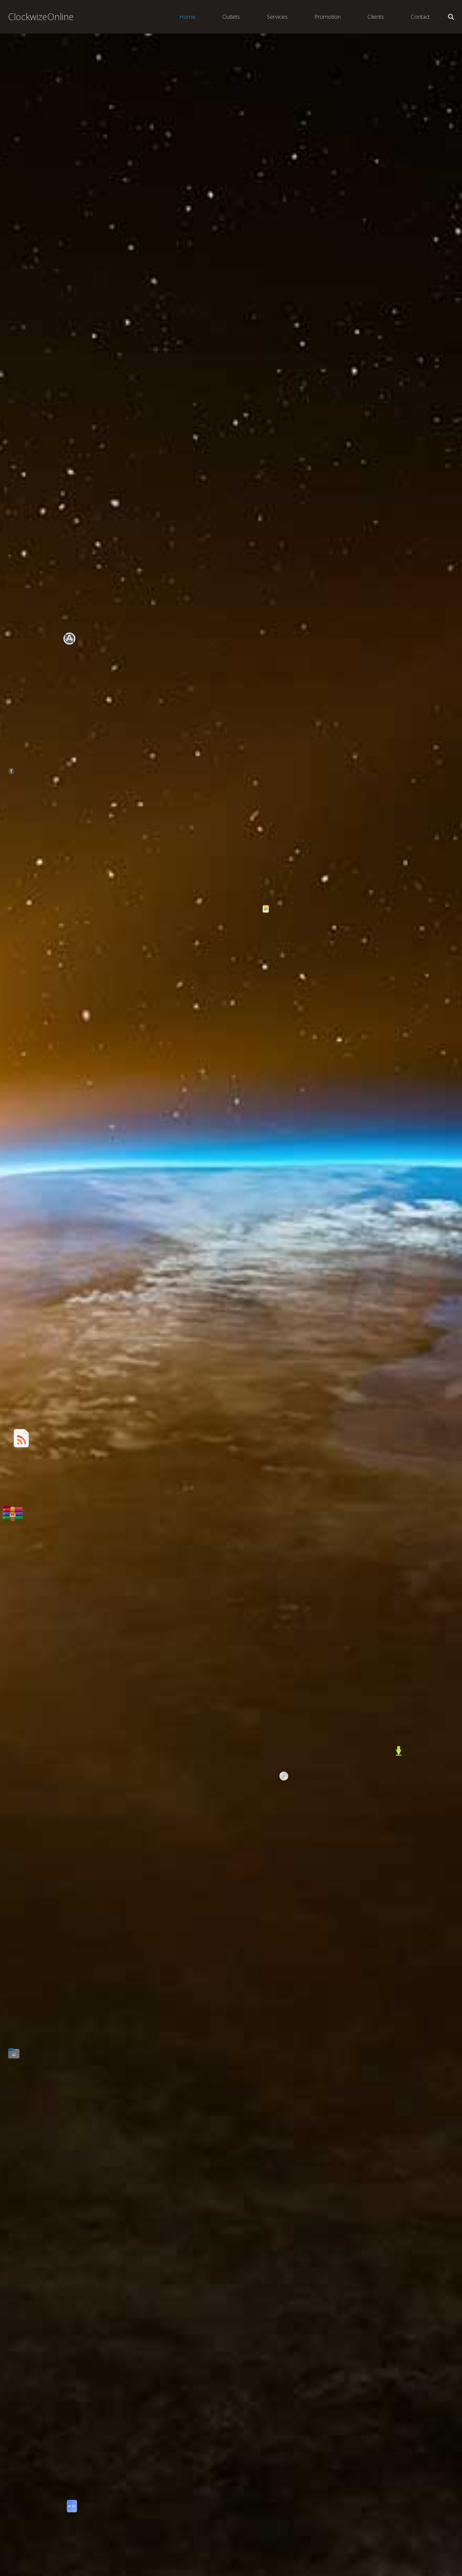  What do you see at coordinates (11, 771) in the screenshot?
I see `archive selected email messages` at bounding box center [11, 771].